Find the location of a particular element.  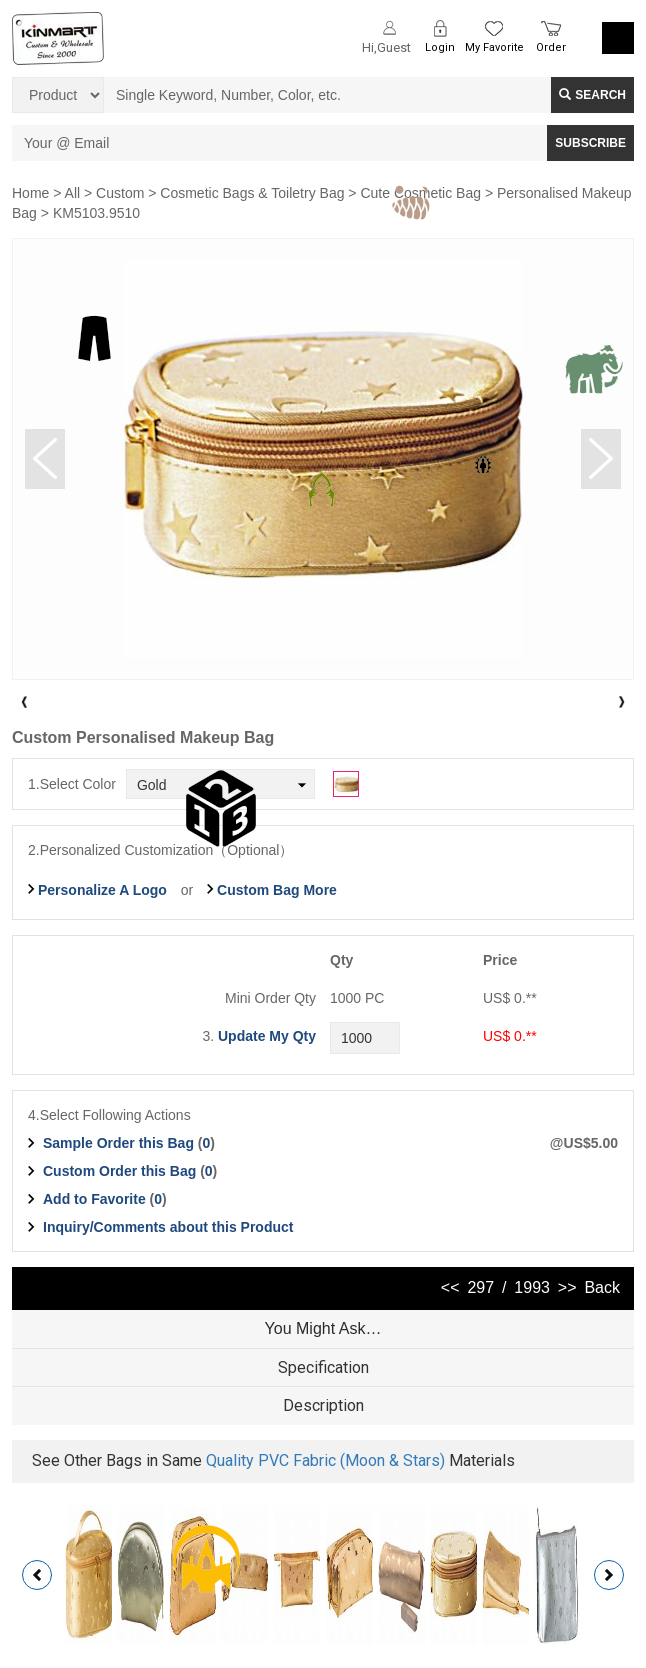

activate aura or special ability is located at coordinates (483, 464).